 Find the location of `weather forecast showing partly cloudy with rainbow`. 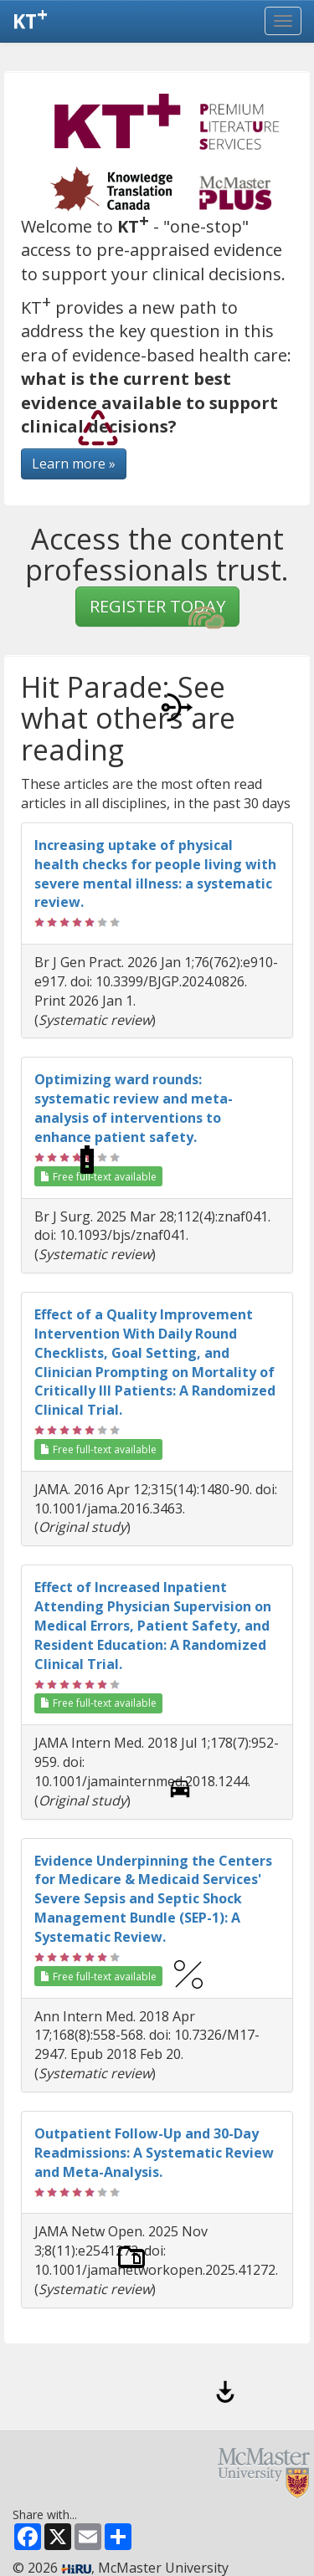

weather forecast showing partly cloudy with rainbow is located at coordinates (206, 617).